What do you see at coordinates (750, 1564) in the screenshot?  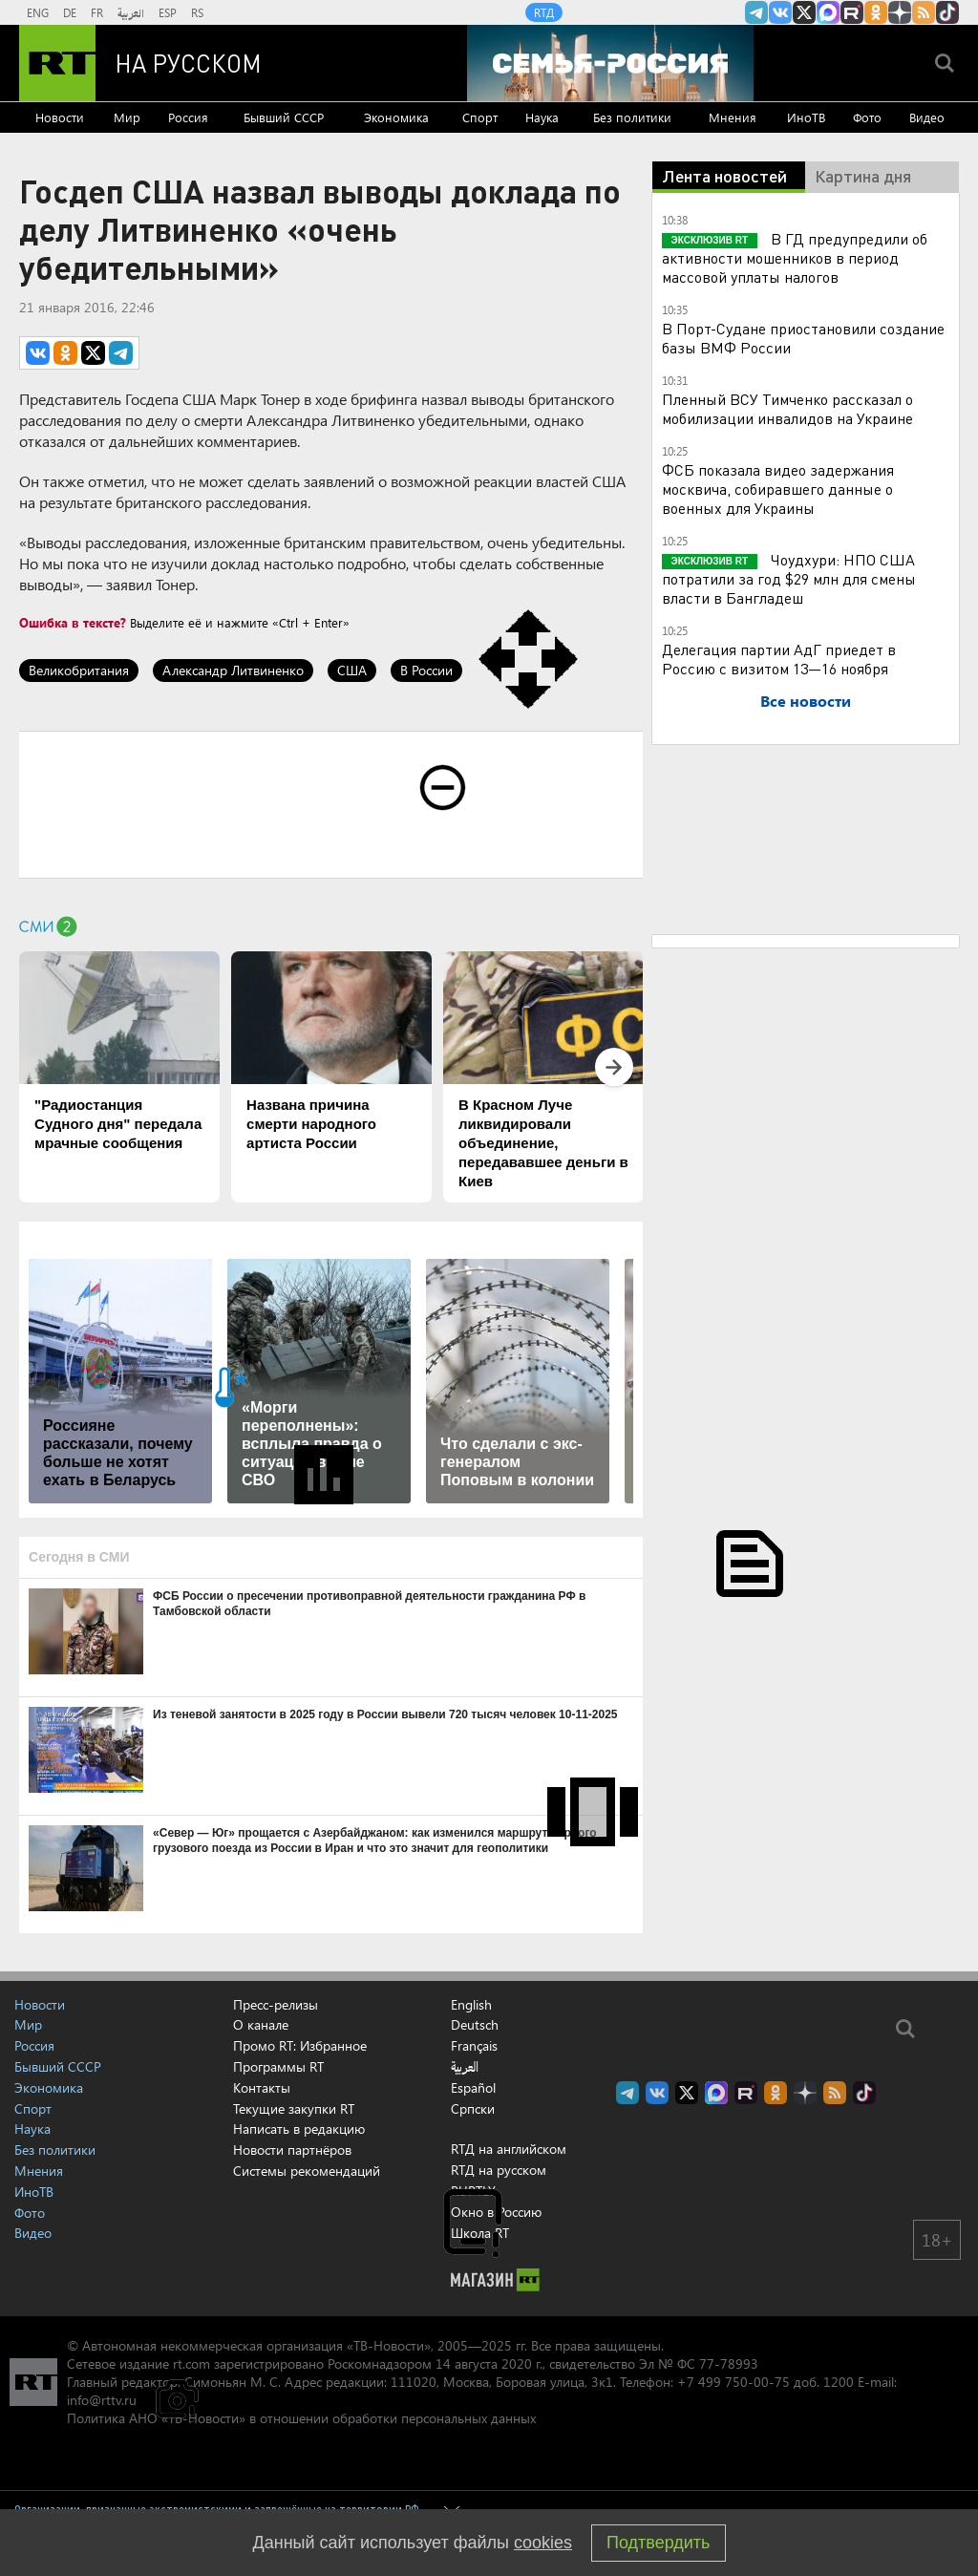 I see `view text document or note` at bounding box center [750, 1564].